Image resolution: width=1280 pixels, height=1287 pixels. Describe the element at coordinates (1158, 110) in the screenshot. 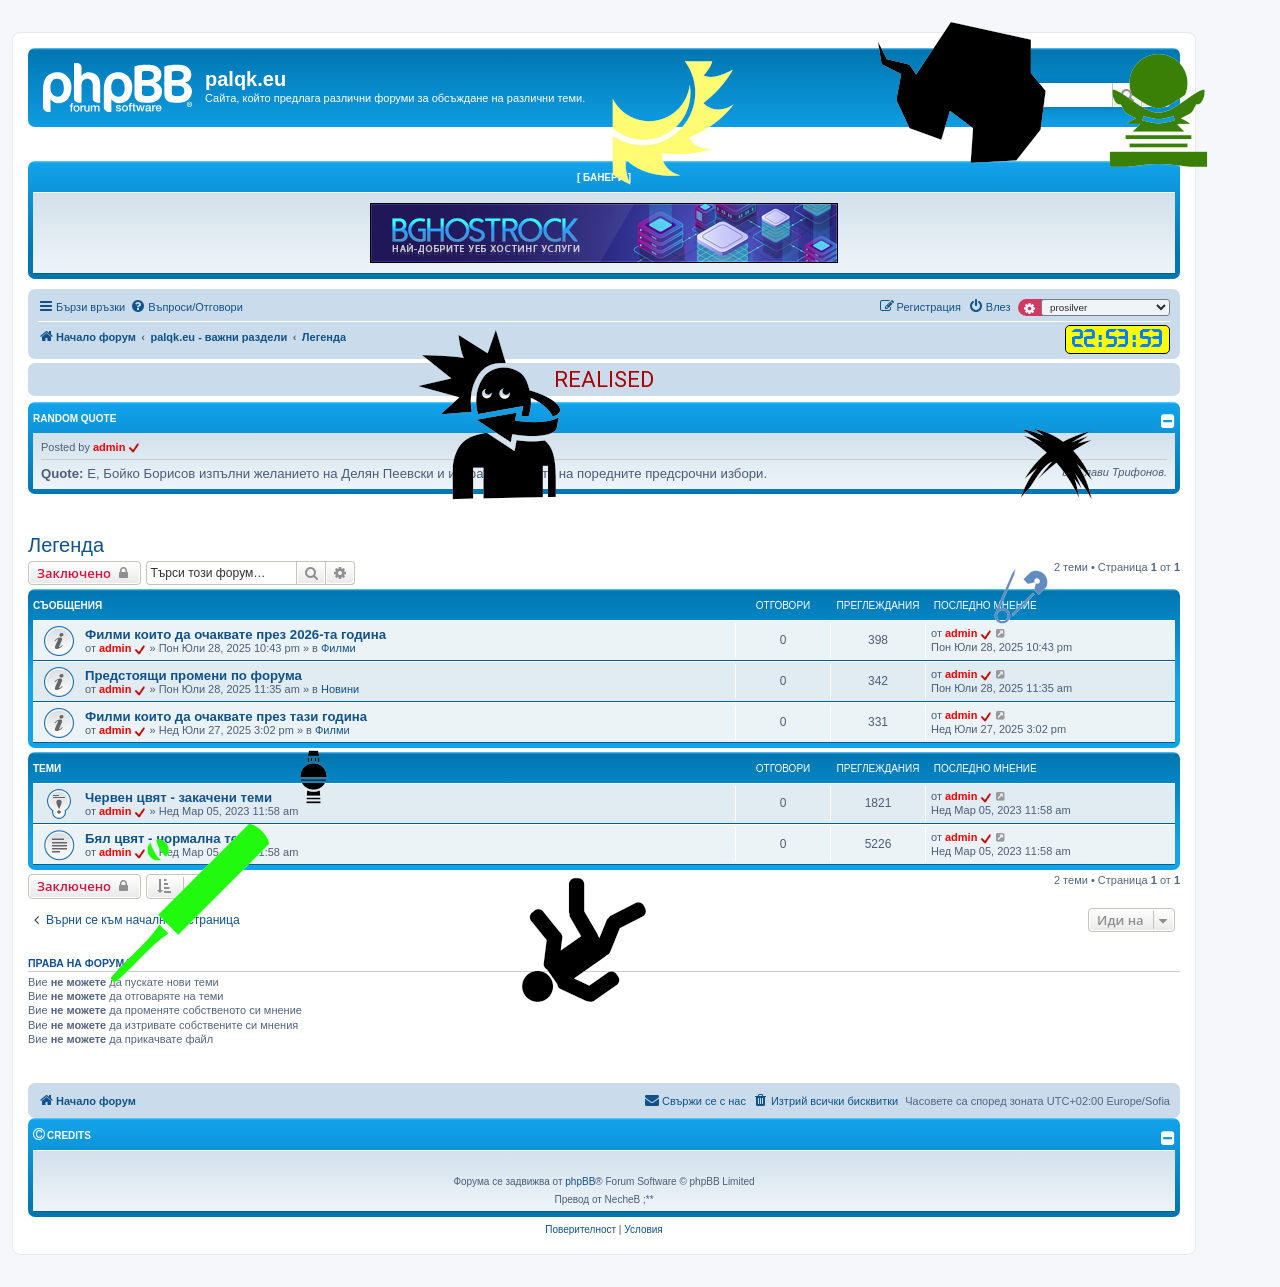

I see `access shrine or spiritual location features` at that location.